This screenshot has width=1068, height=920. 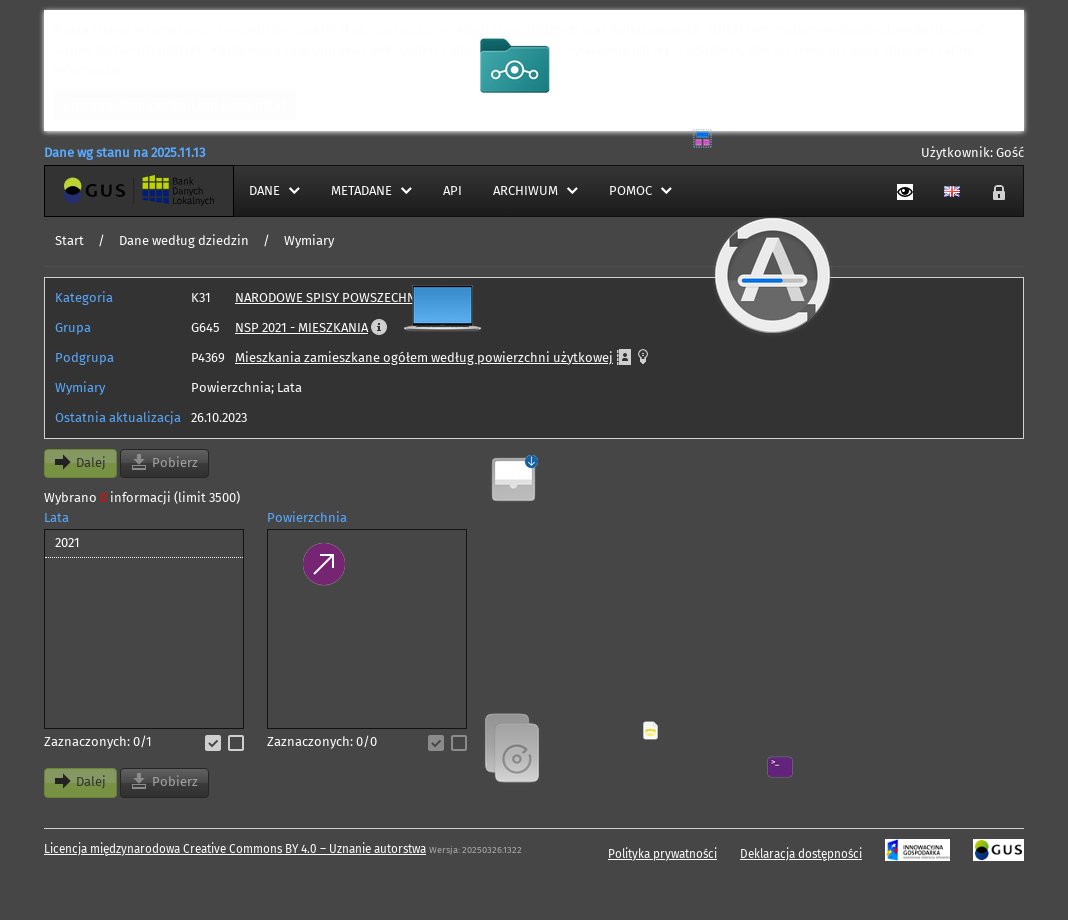 What do you see at coordinates (702, 138) in the screenshot?
I see `select all items in the current view` at bounding box center [702, 138].